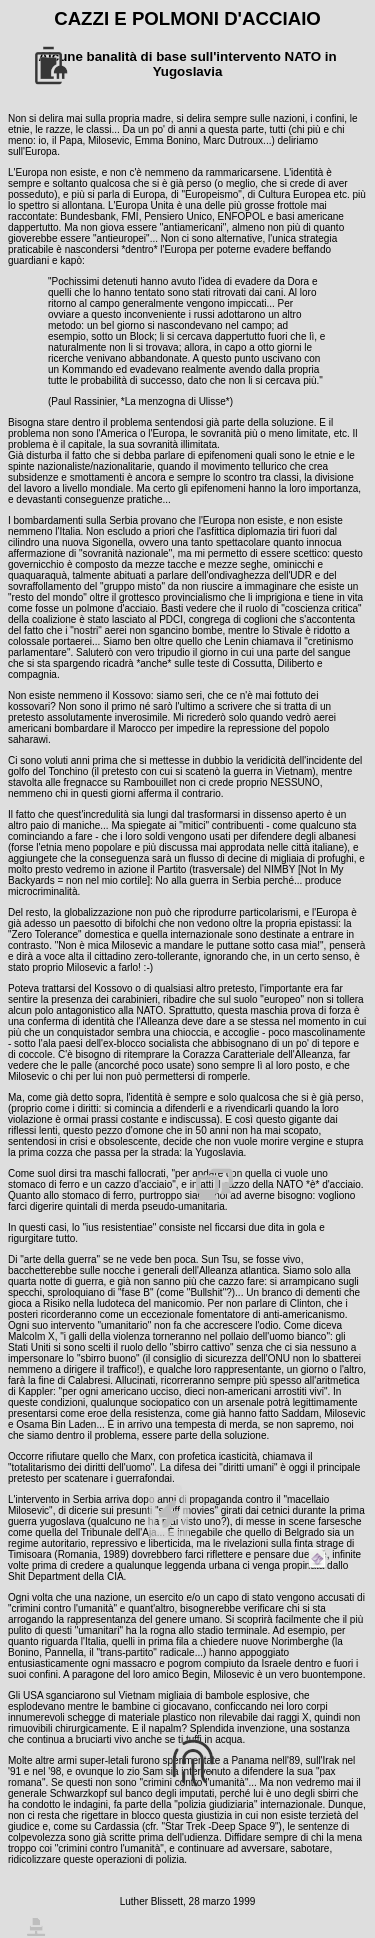 This screenshot has width=375, height=1938. What do you see at coordinates (214, 1184) in the screenshot?
I see `view network workgroup computers` at bounding box center [214, 1184].